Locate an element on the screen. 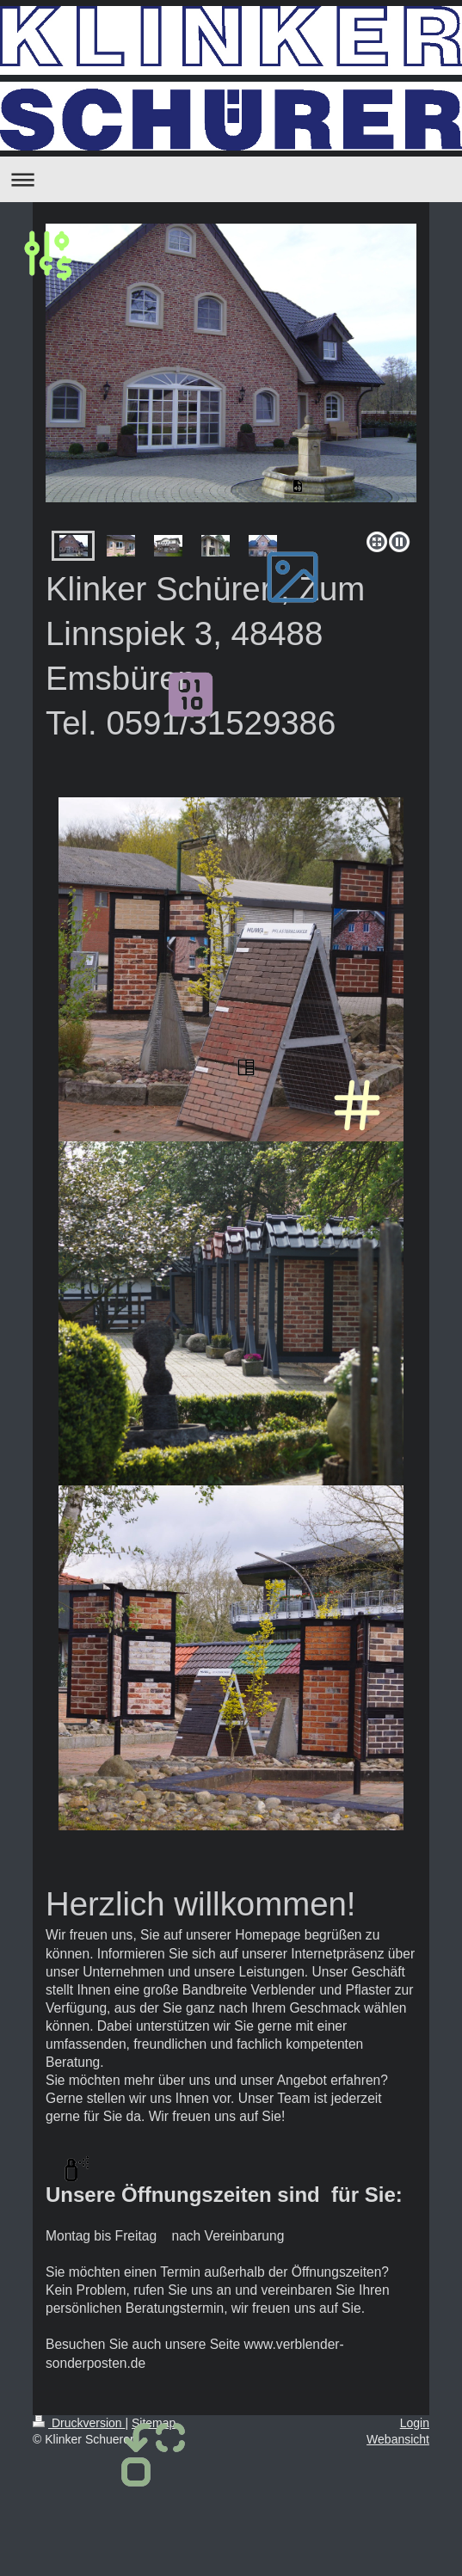 The width and height of the screenshot is (462, 2576). adjust pricing or cost settings is located at coordinates (46, 253).